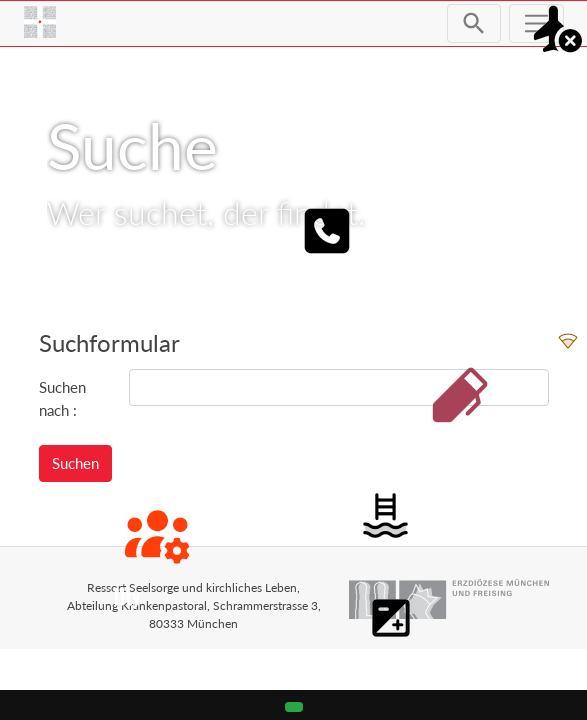 The image size is (587, 720). What do you see at coordinates (385, 515) in the screenshot?
I see `view swimming pool amenities` at bounding box center [385, 515].